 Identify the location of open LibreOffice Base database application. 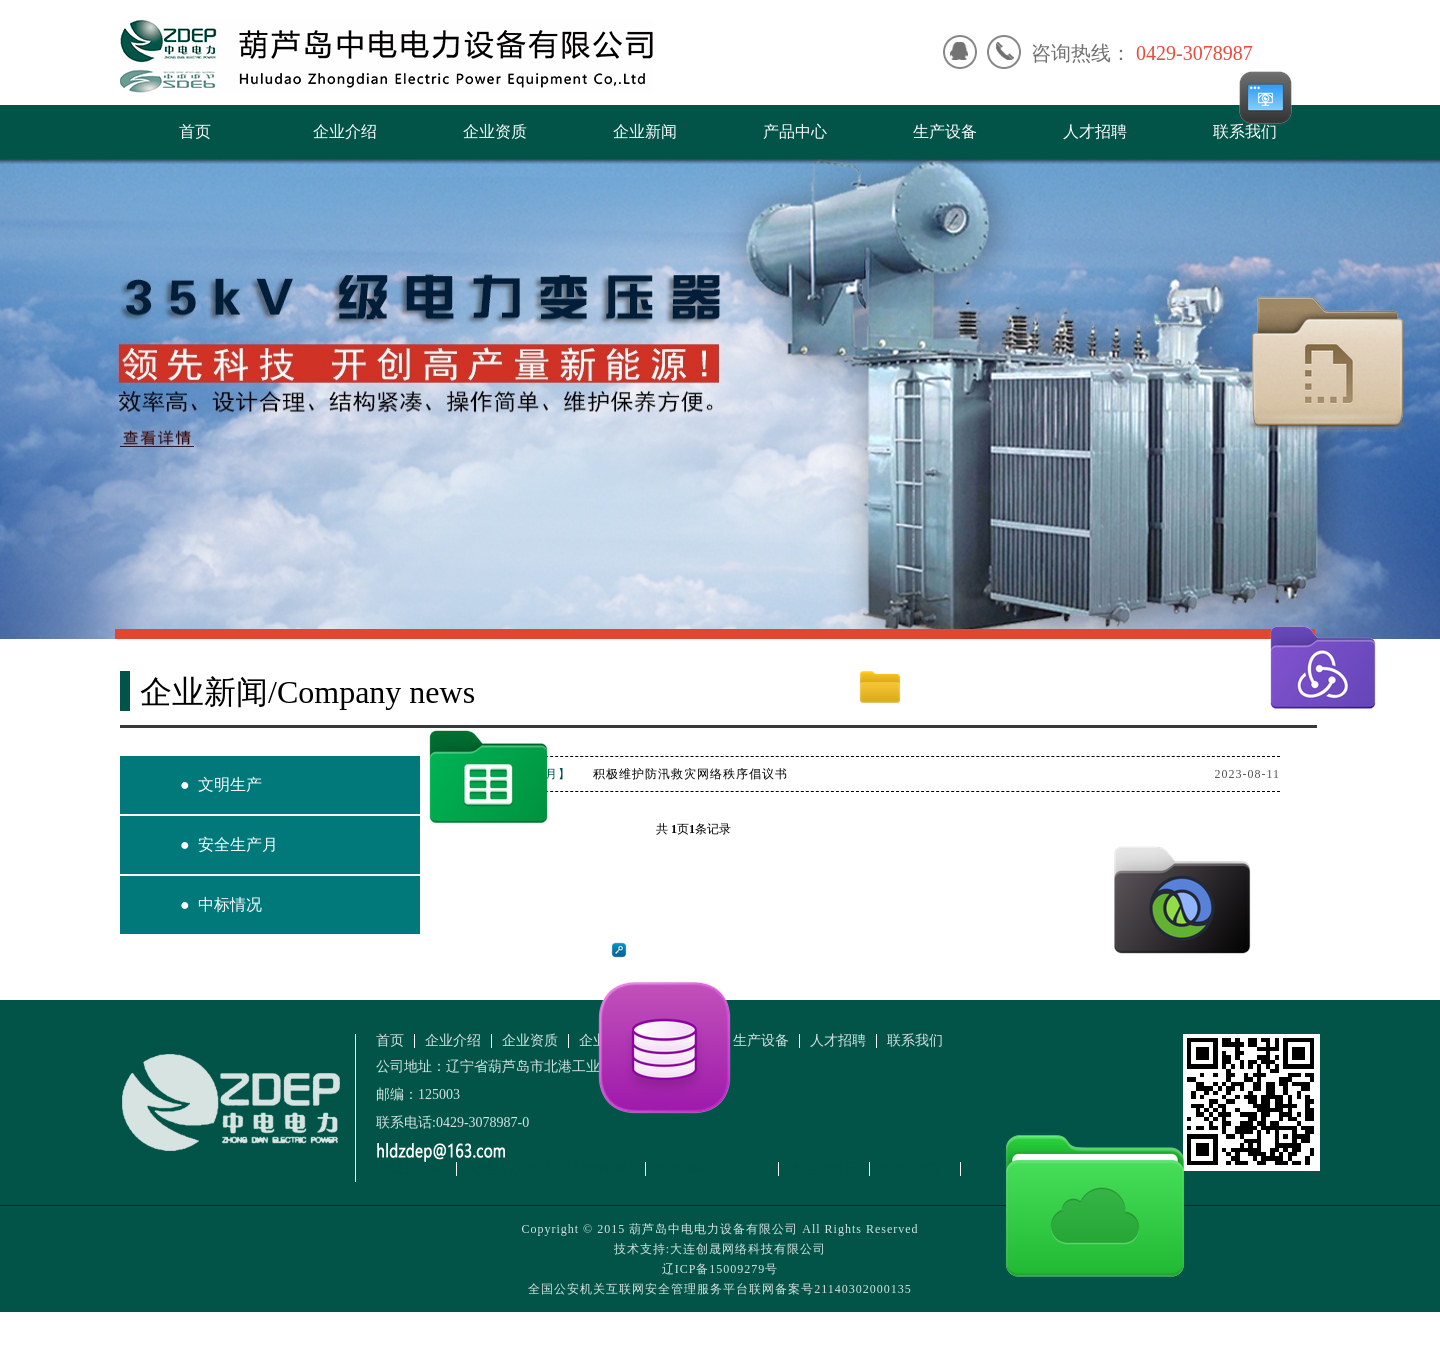
(664, 1047).